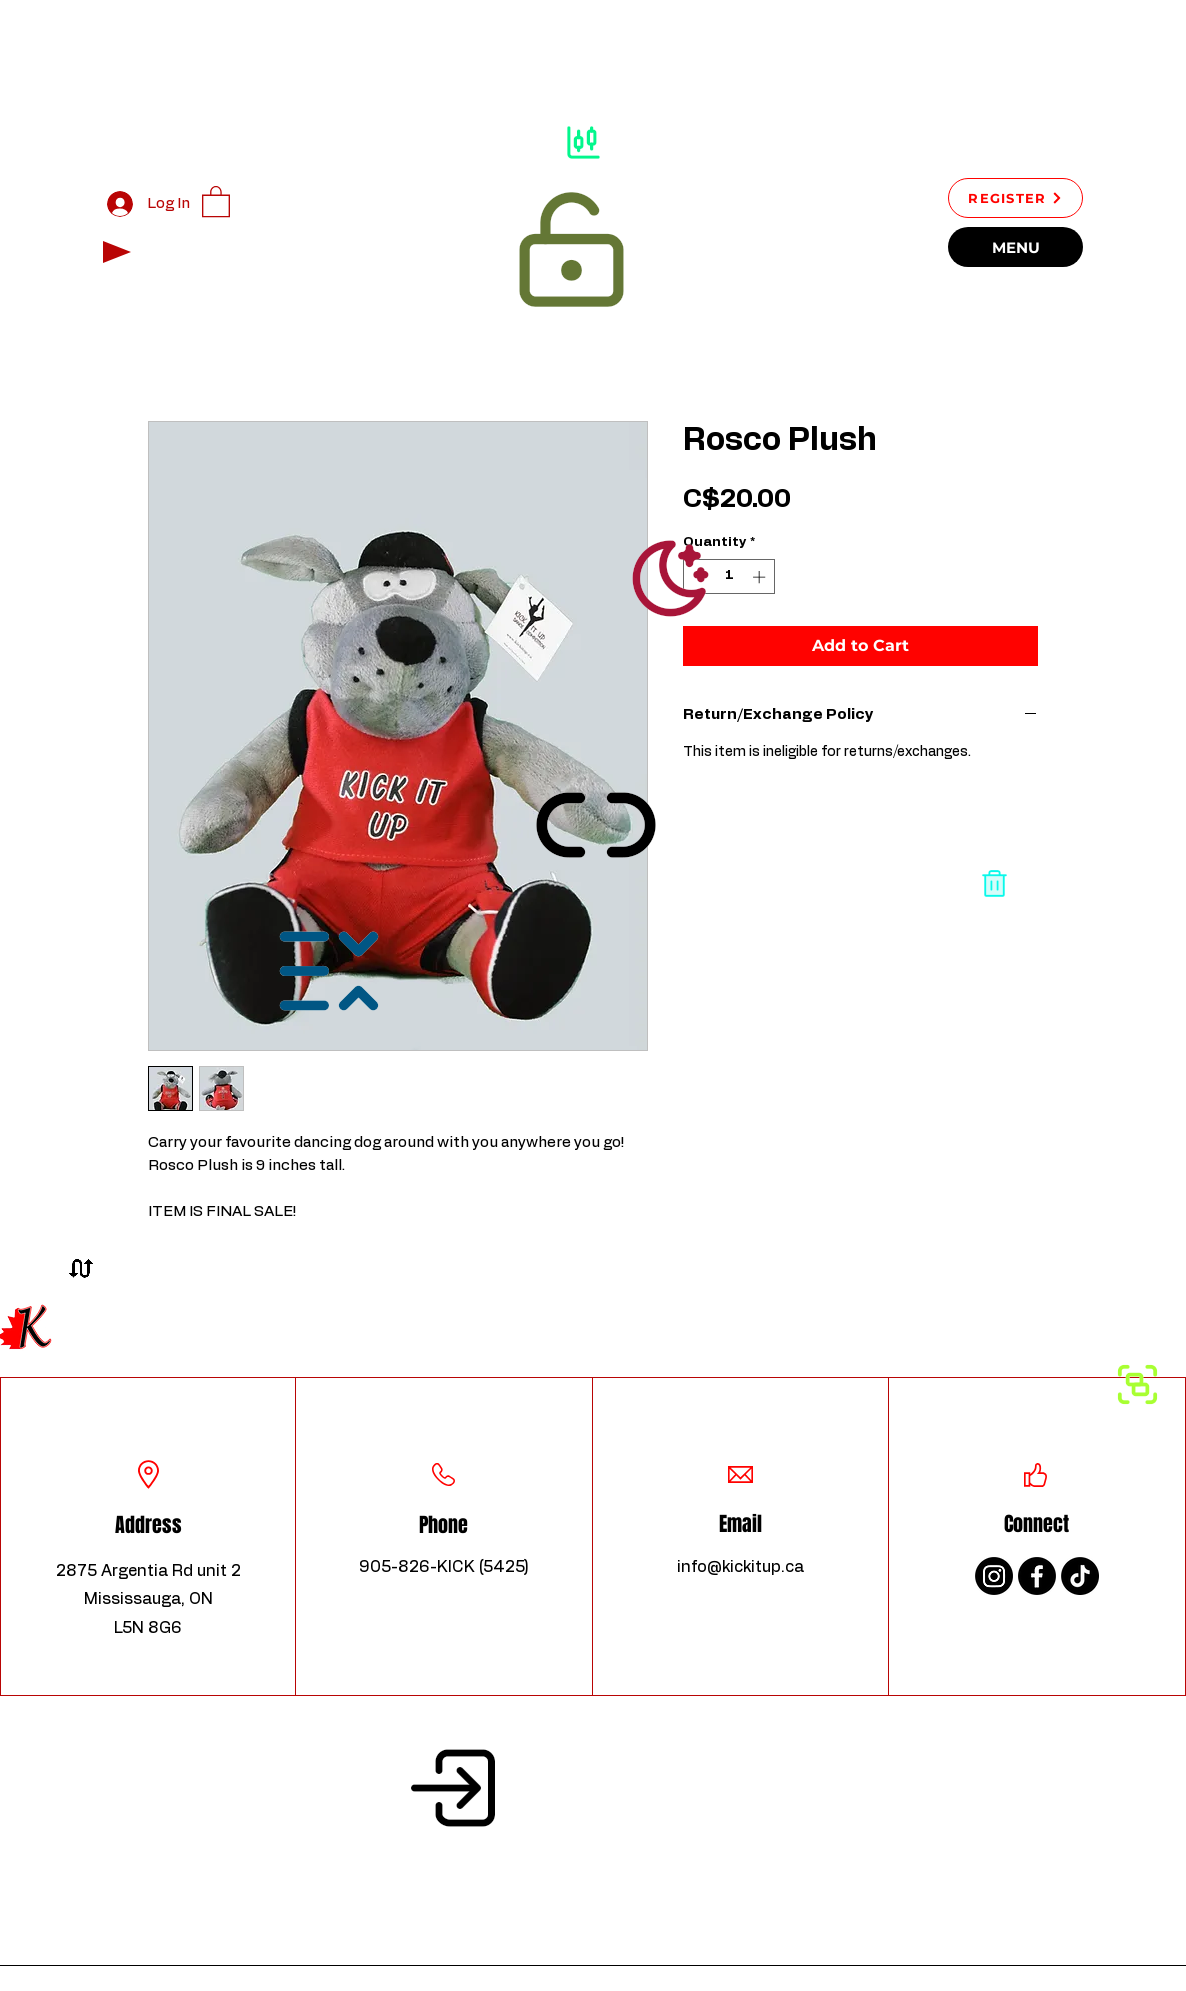 The width and height of the screenshot is (1186, 1991). Describe the element at coordinates (596, 825) in the screenshot. I see `disconnect or unlink connected accounts` at that location.